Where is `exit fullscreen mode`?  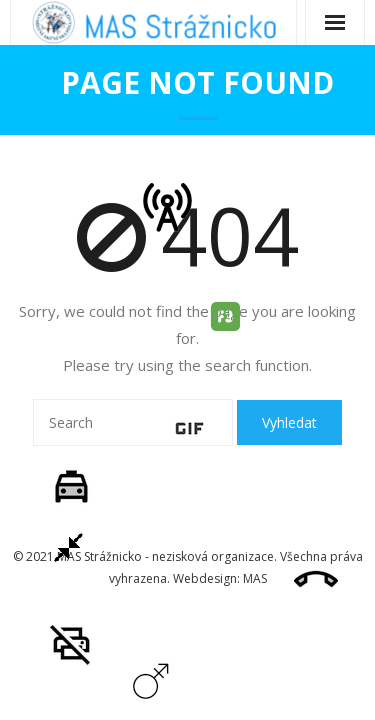
exit fullscreen mode is located at coordinates (68, 547).